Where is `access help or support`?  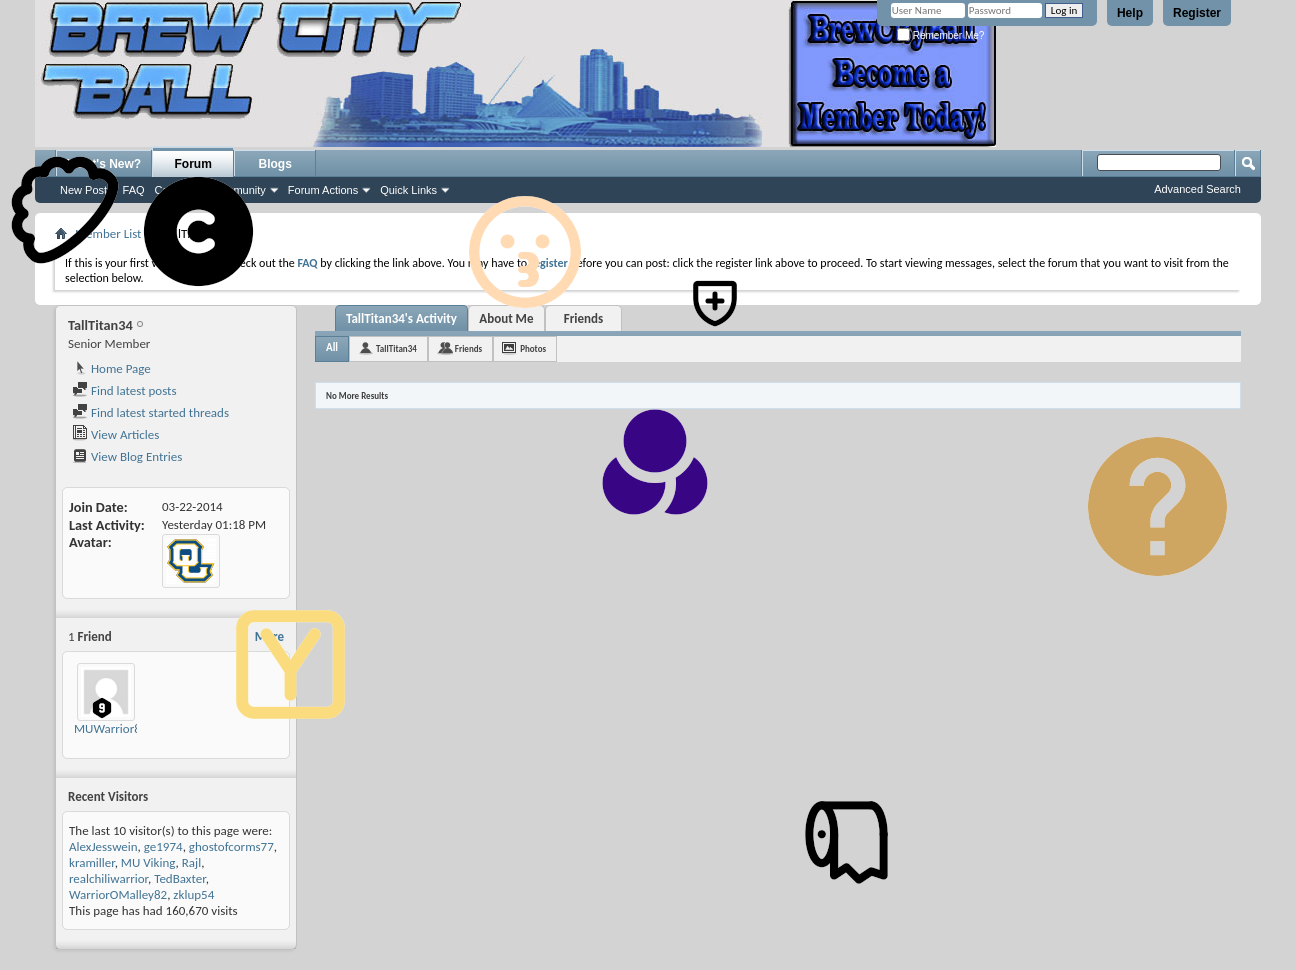 access help or support is located at coordinates (1157, 506).